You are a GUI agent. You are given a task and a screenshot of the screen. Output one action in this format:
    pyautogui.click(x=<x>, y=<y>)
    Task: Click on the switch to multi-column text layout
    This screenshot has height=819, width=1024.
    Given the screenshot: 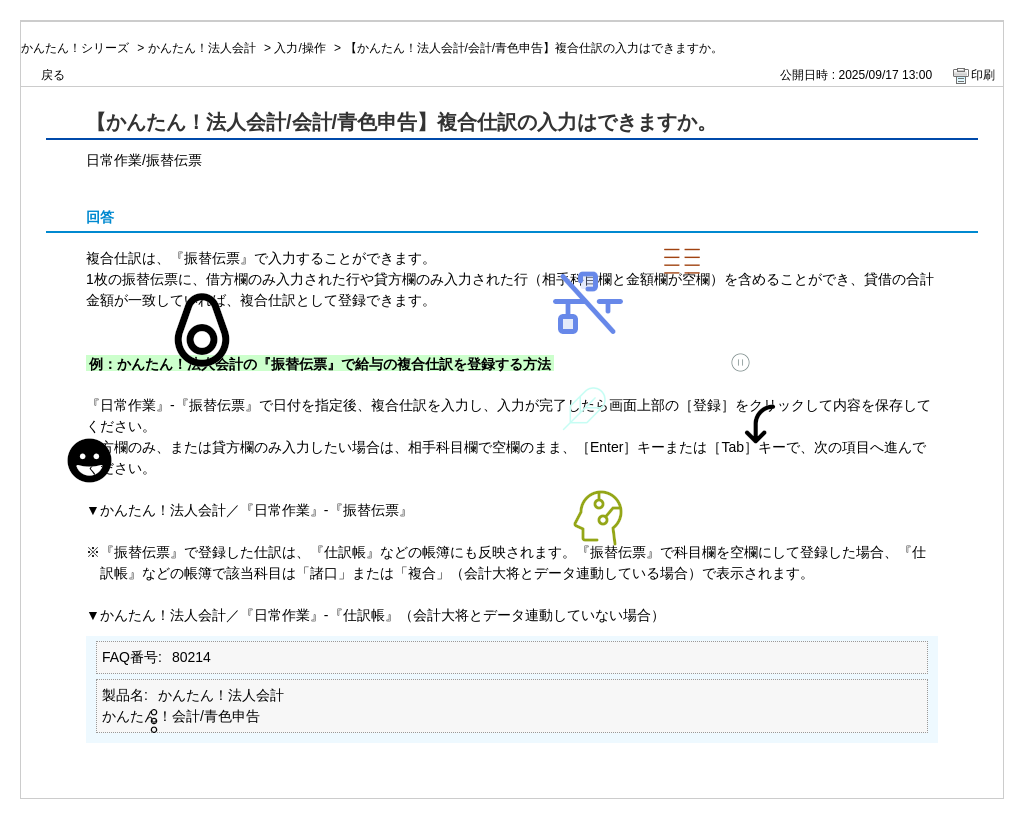 What is the action you would take?
    pyautogui.click(x=682, y=262)
    